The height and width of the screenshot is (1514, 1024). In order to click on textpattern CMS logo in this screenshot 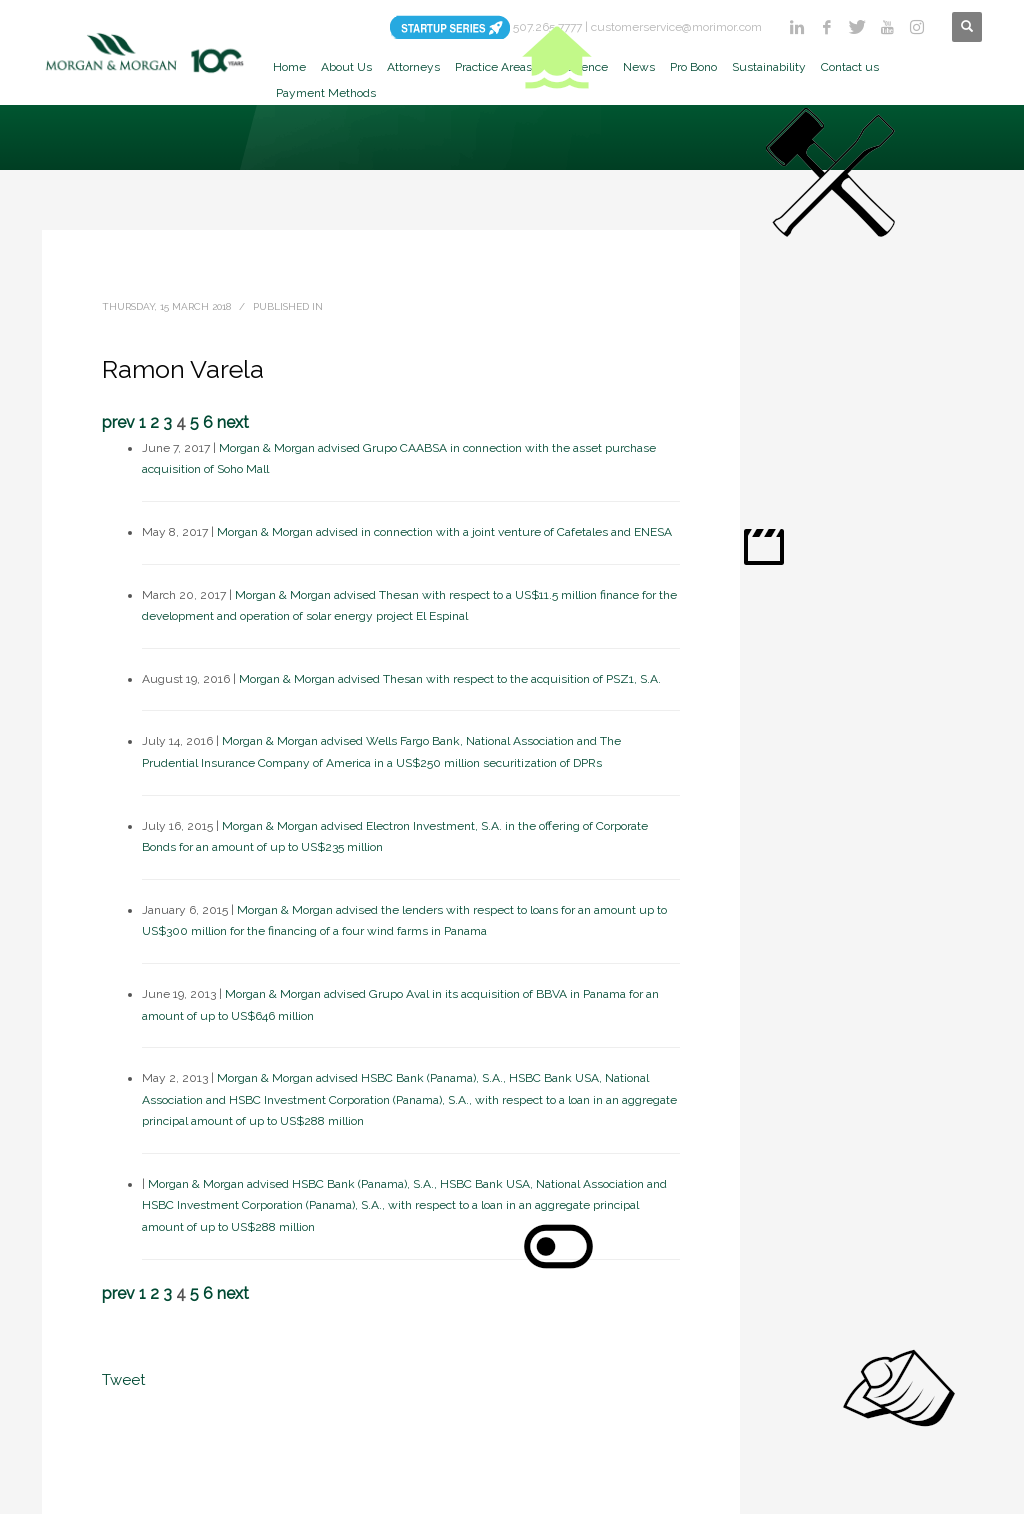, I will do `click(830, 172)`.